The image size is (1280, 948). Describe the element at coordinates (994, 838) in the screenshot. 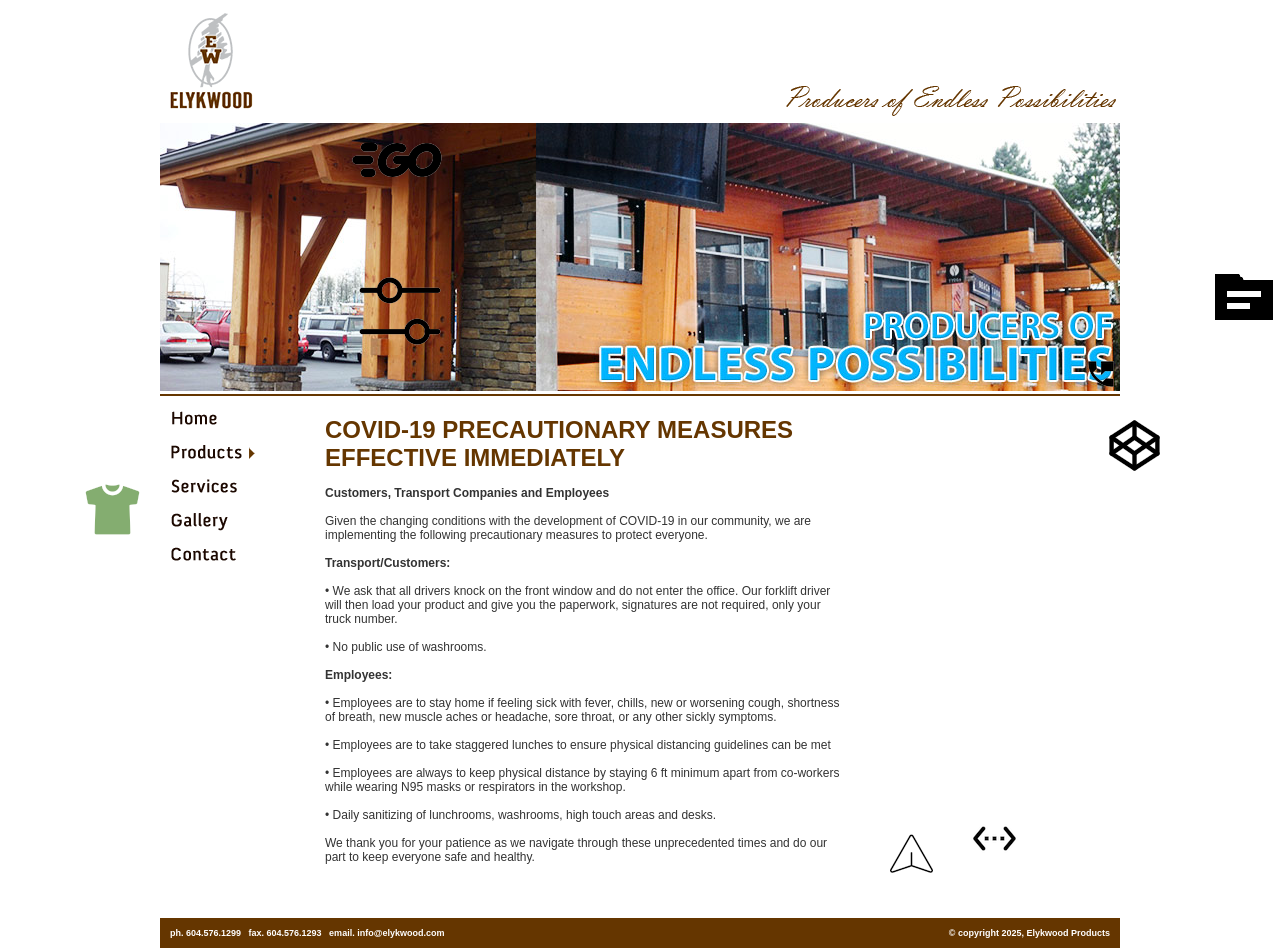

I see `configure ethernet or network connection settings` at that location.